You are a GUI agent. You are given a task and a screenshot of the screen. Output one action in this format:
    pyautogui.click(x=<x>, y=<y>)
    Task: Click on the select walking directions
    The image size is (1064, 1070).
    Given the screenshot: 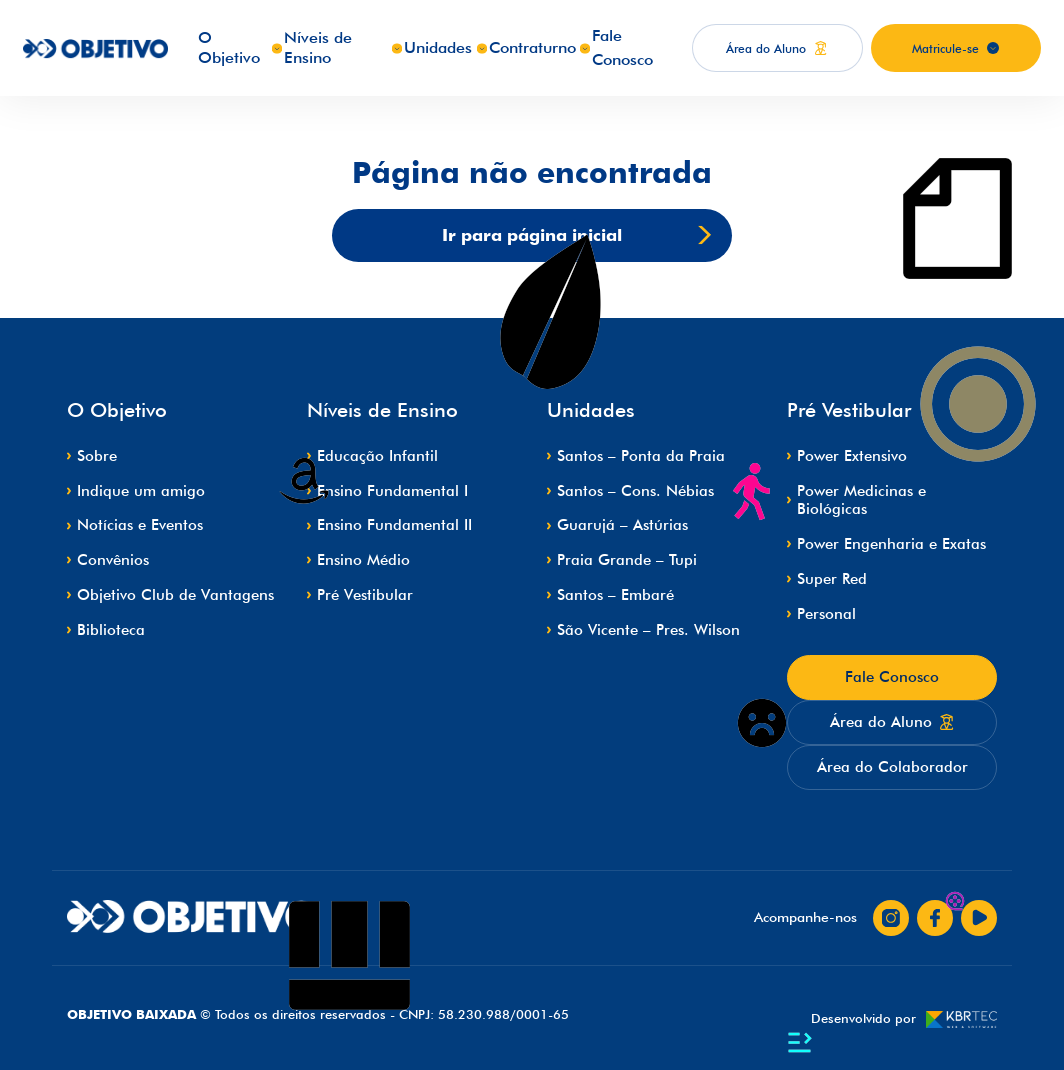 What is the action you would take?
    pyautogui.click(x=751, y=491)
    